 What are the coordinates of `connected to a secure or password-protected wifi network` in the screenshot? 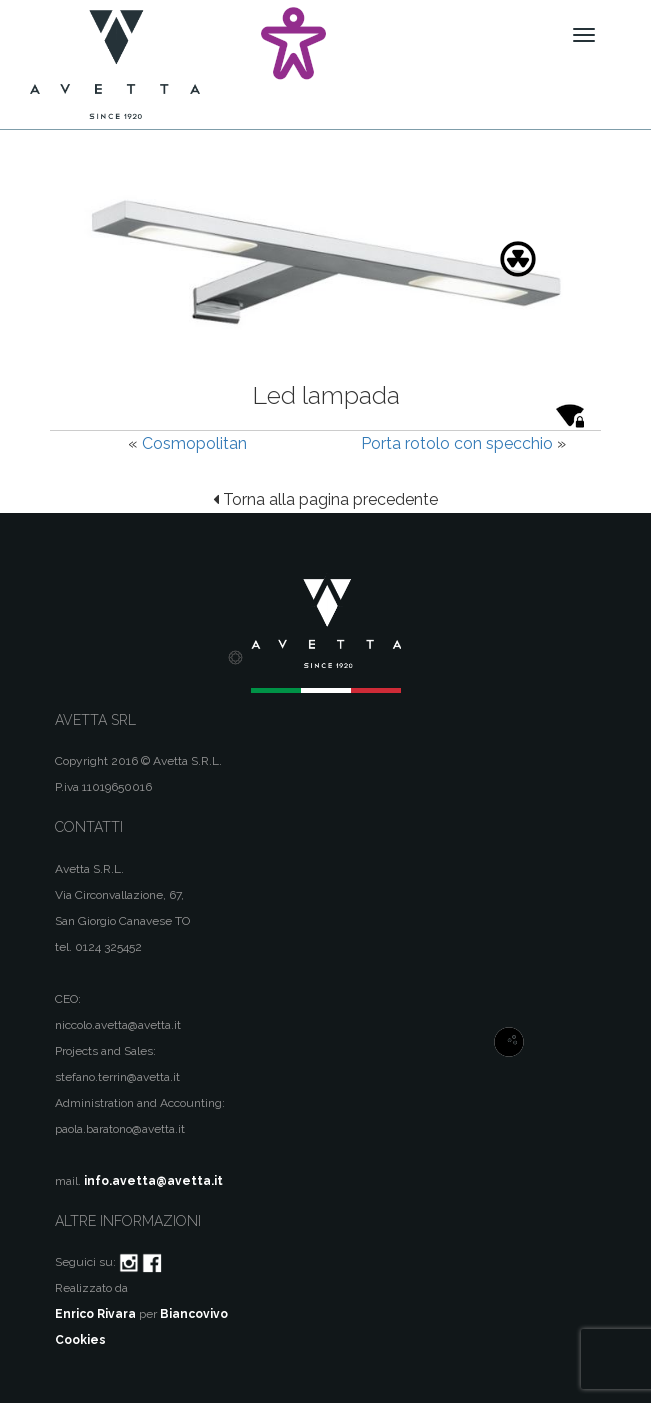 It's located at (570, 416).